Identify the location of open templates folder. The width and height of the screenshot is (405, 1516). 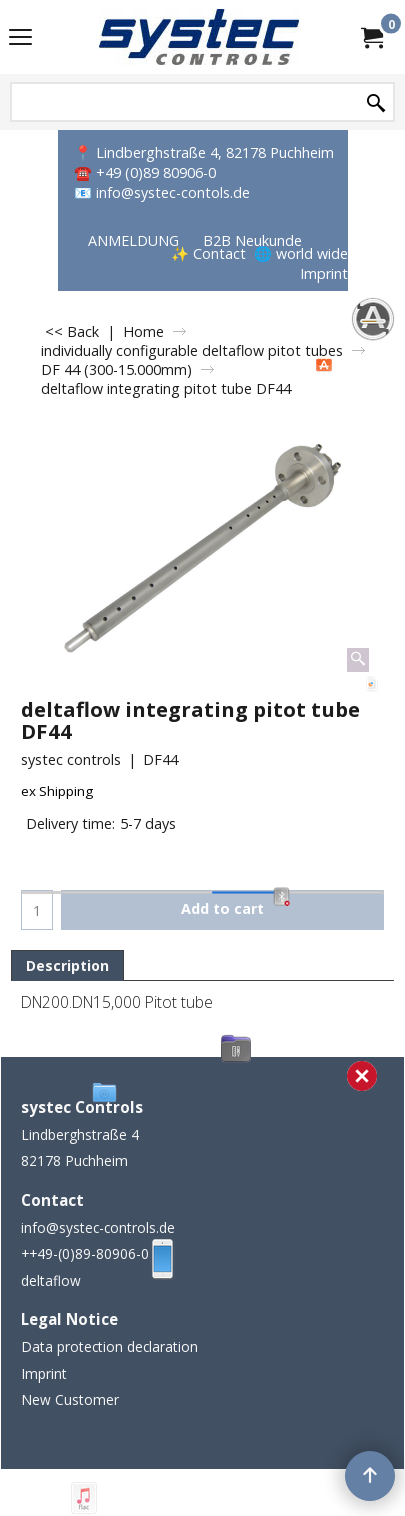
(236, 1048).